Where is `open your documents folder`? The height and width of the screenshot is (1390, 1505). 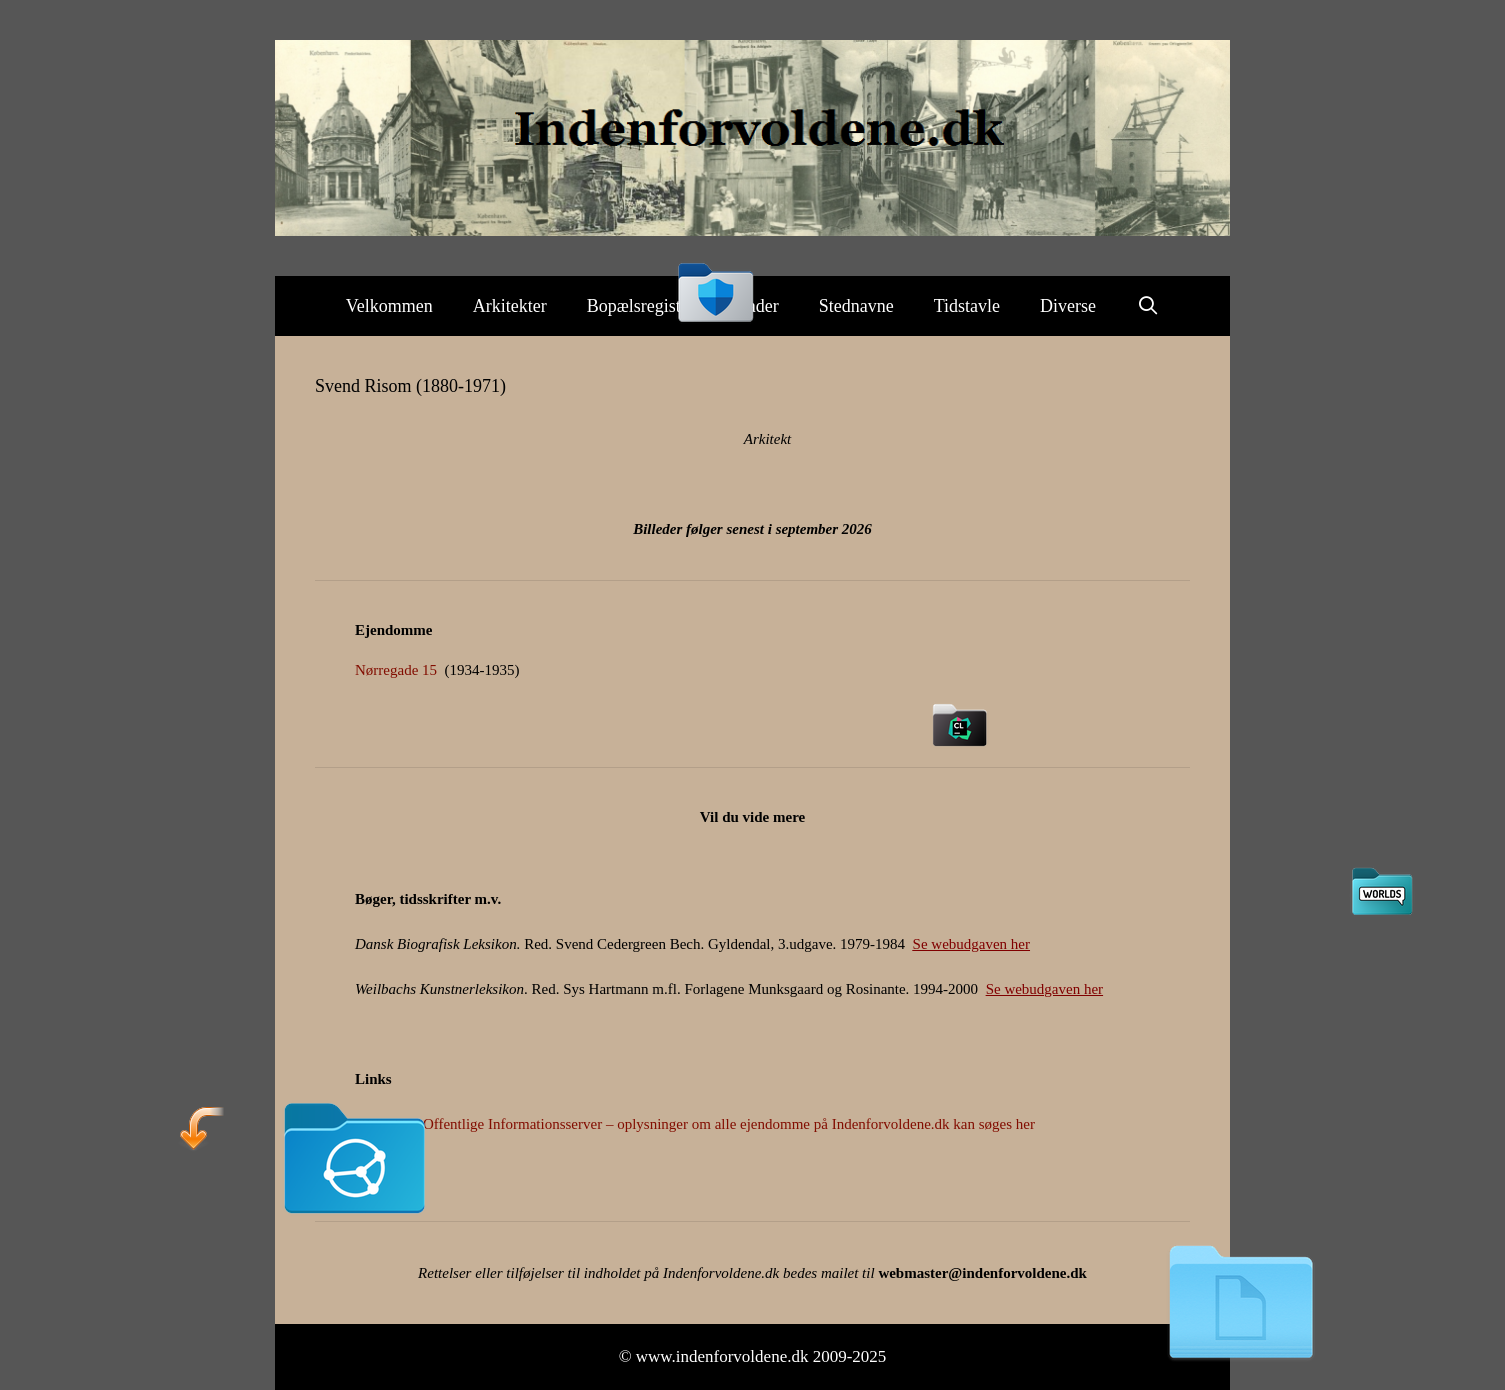
open your documents folder is located at coordinates (1241, 1302).